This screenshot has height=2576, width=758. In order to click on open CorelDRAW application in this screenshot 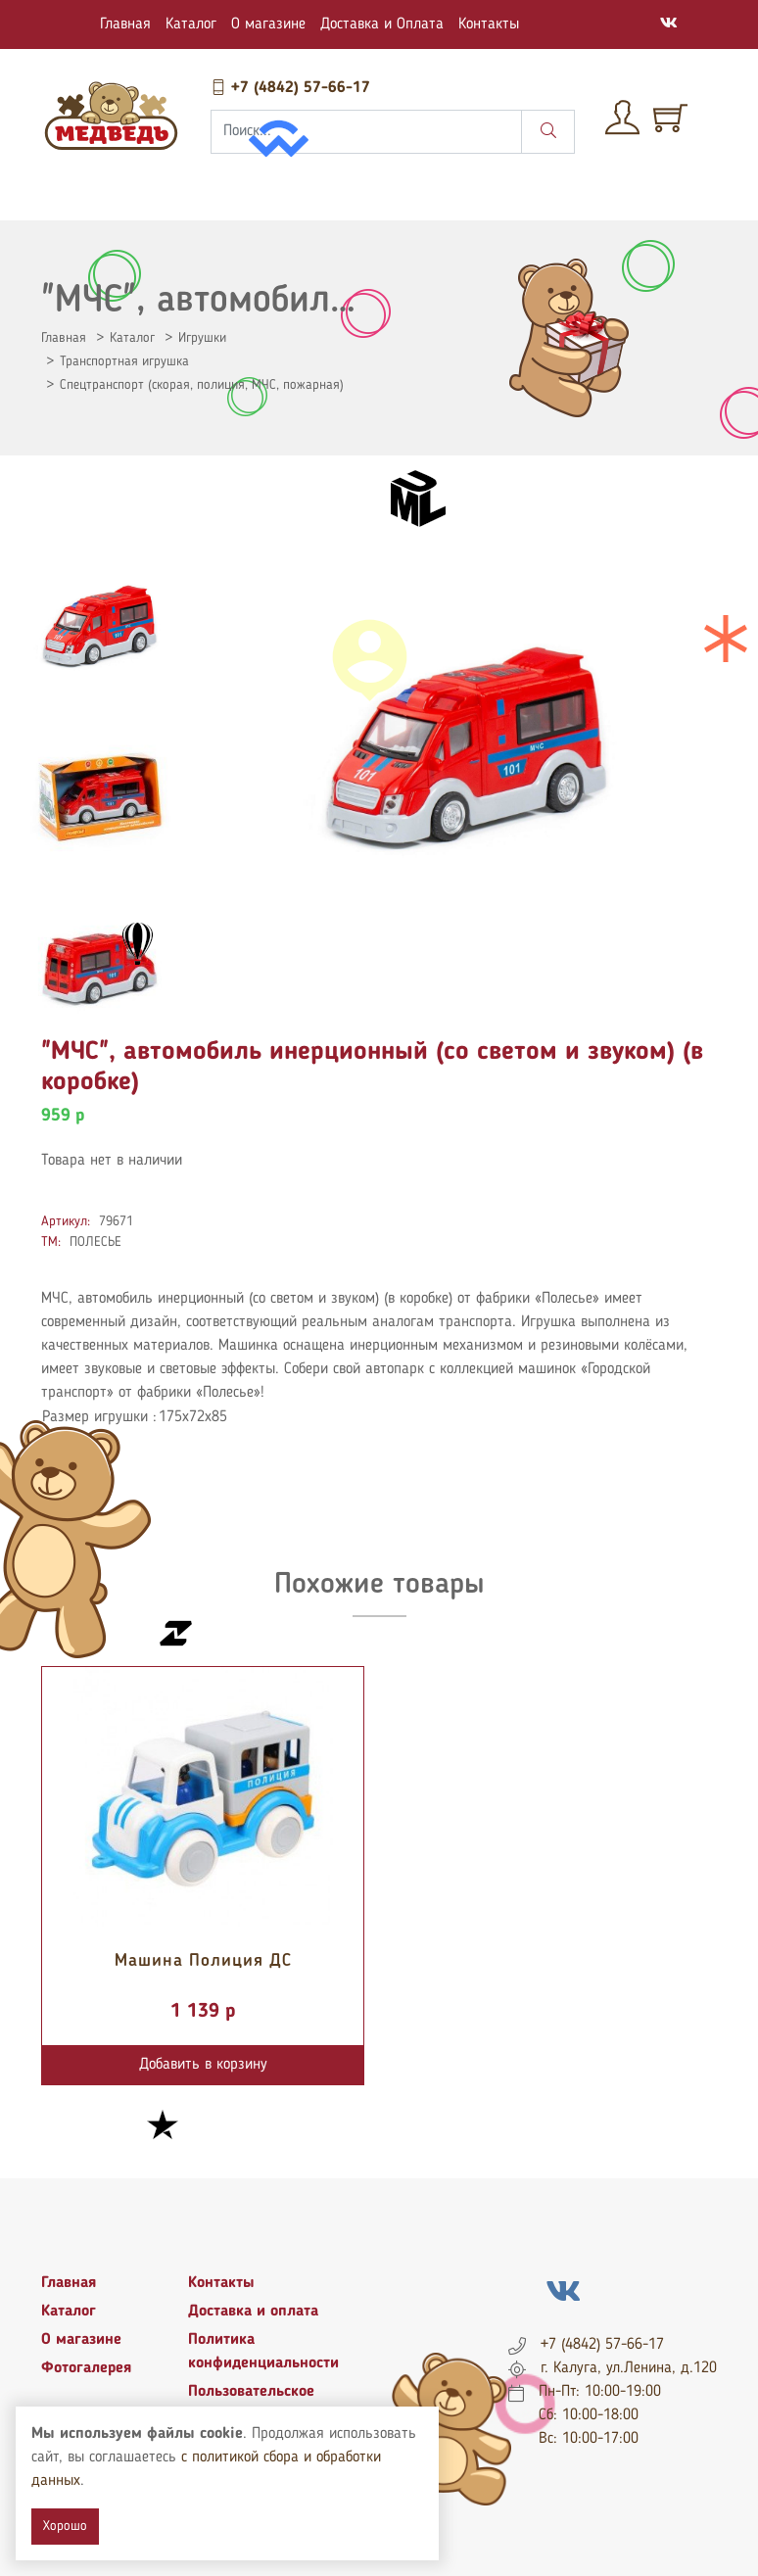, I will do `click(137, 943)`.